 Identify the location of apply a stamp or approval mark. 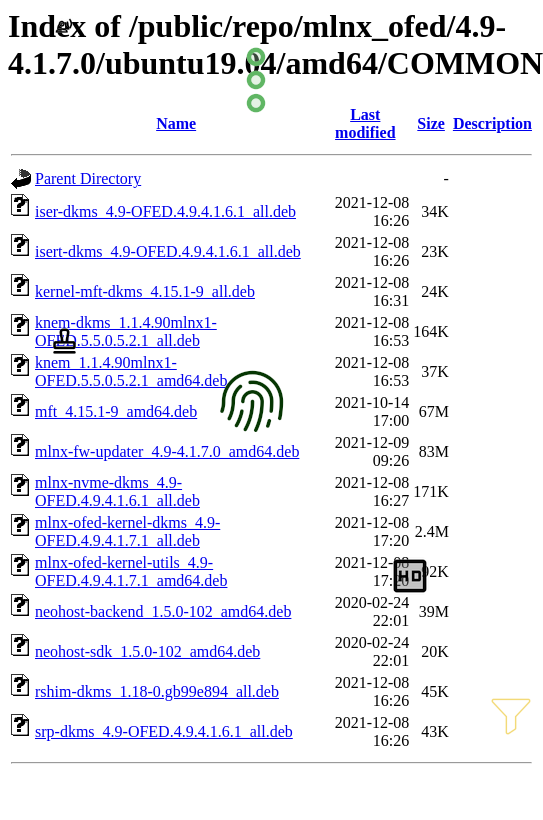
(64, 341).